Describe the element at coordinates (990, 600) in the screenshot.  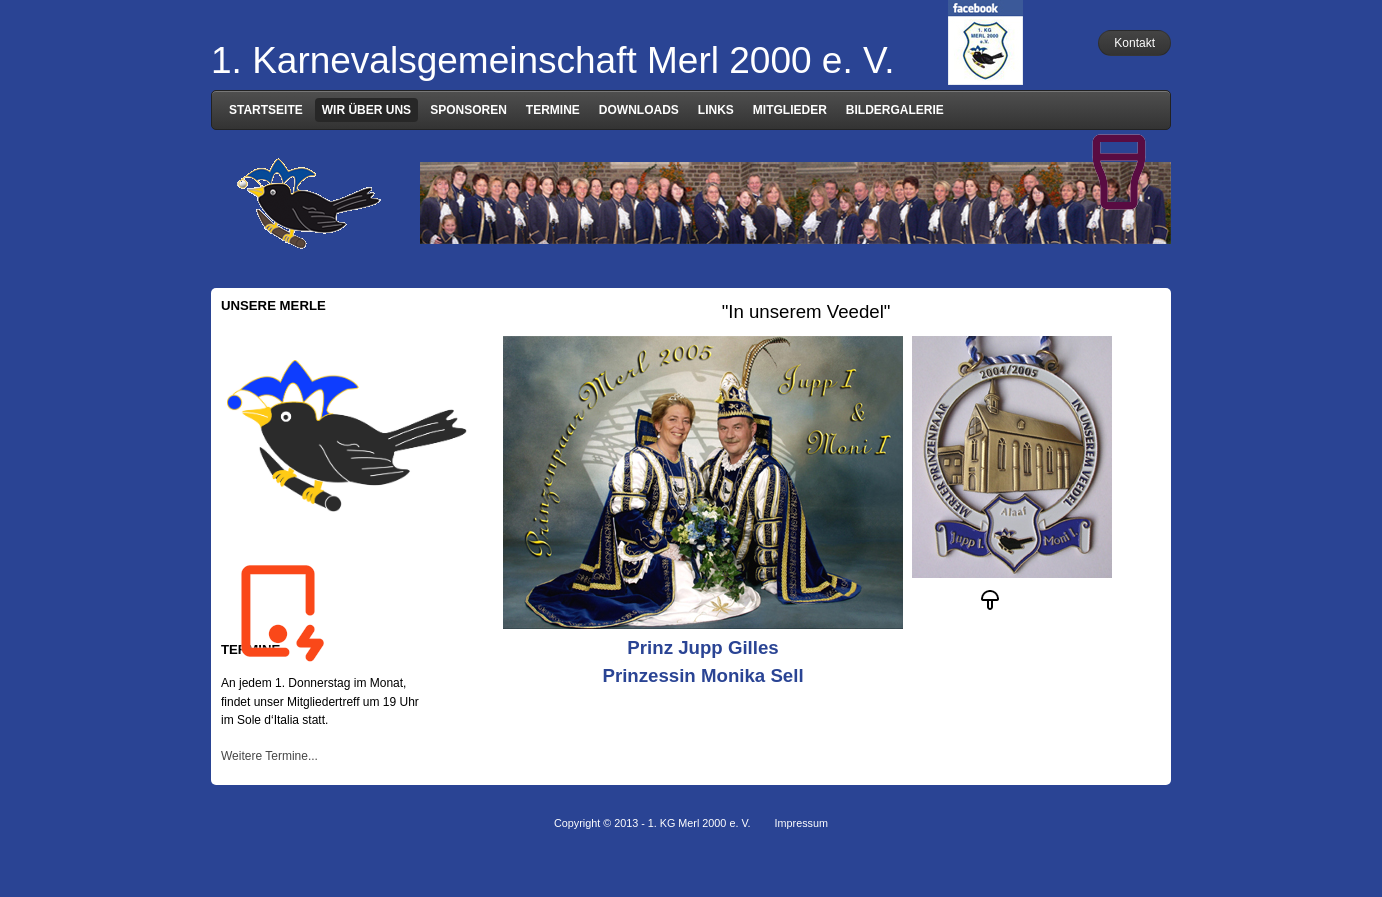
I see `browse fungi or mushroom identification` at that location.